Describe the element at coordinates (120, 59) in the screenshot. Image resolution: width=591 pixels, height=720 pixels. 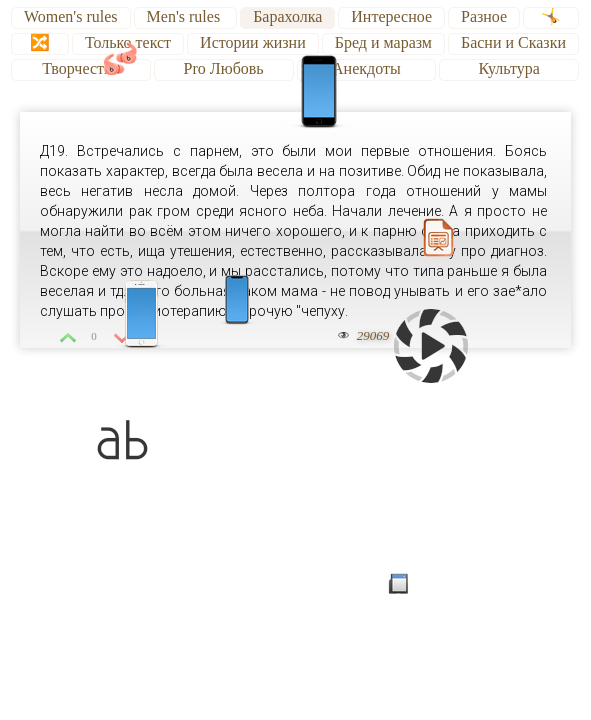
I see `beats fit pro earbuds in coral pink` at that location.